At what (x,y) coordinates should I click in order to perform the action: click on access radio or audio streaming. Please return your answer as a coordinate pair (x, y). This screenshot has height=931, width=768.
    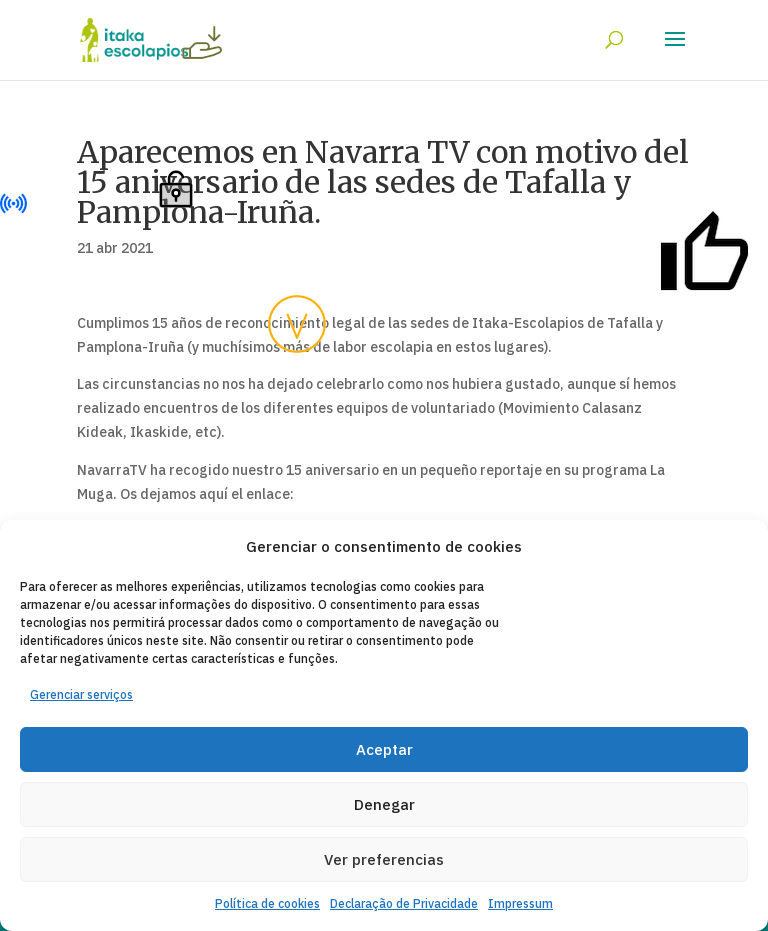
    Looking at the image, I should click on (13, 203).